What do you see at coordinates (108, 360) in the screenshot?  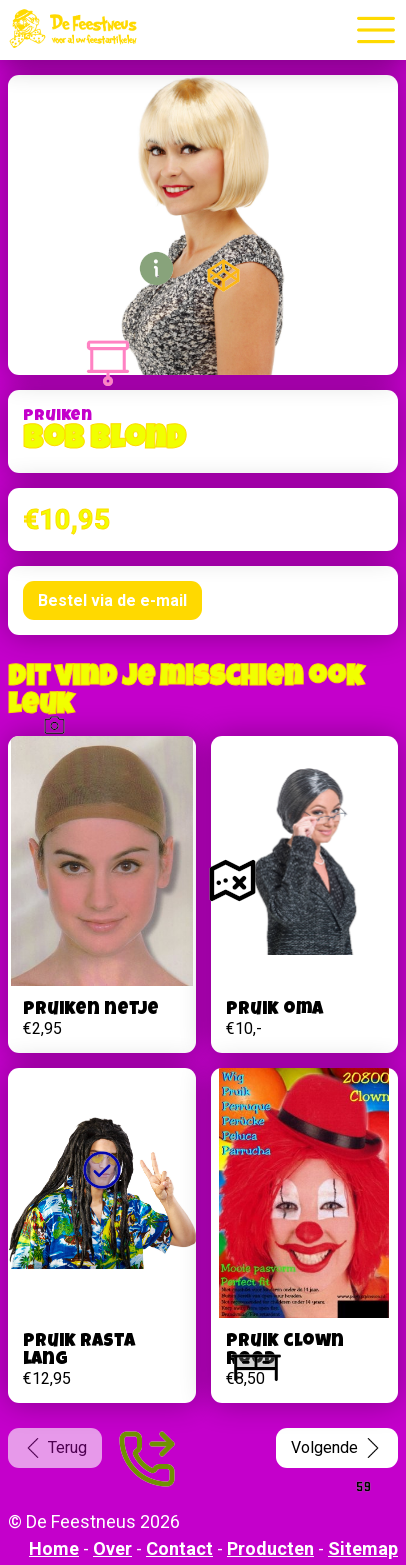 I see `start a presentation` at bounding box center [108, 360].